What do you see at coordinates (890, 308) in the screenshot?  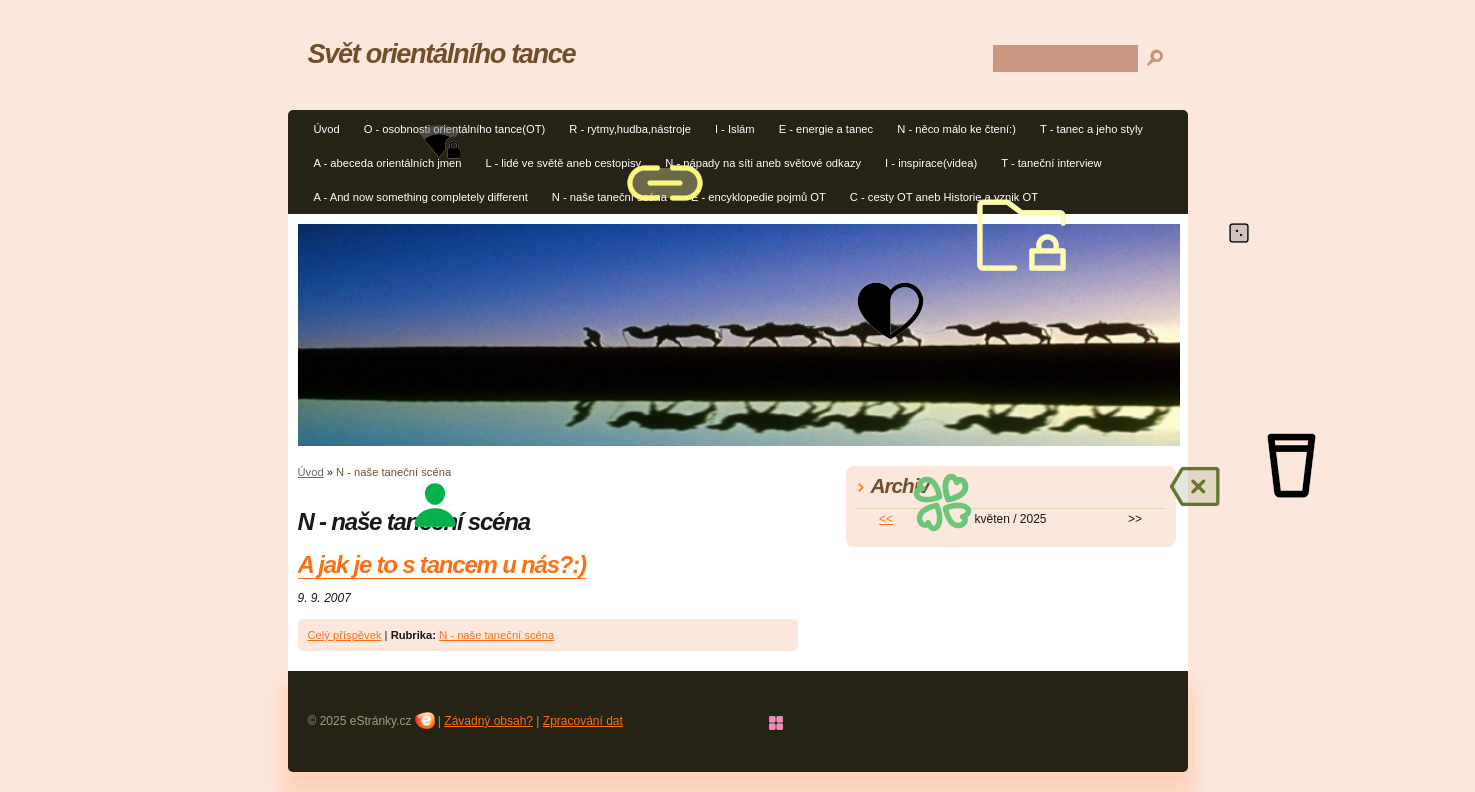 I see `indicates partial like or favorite status` at bounding box center [890, 308].